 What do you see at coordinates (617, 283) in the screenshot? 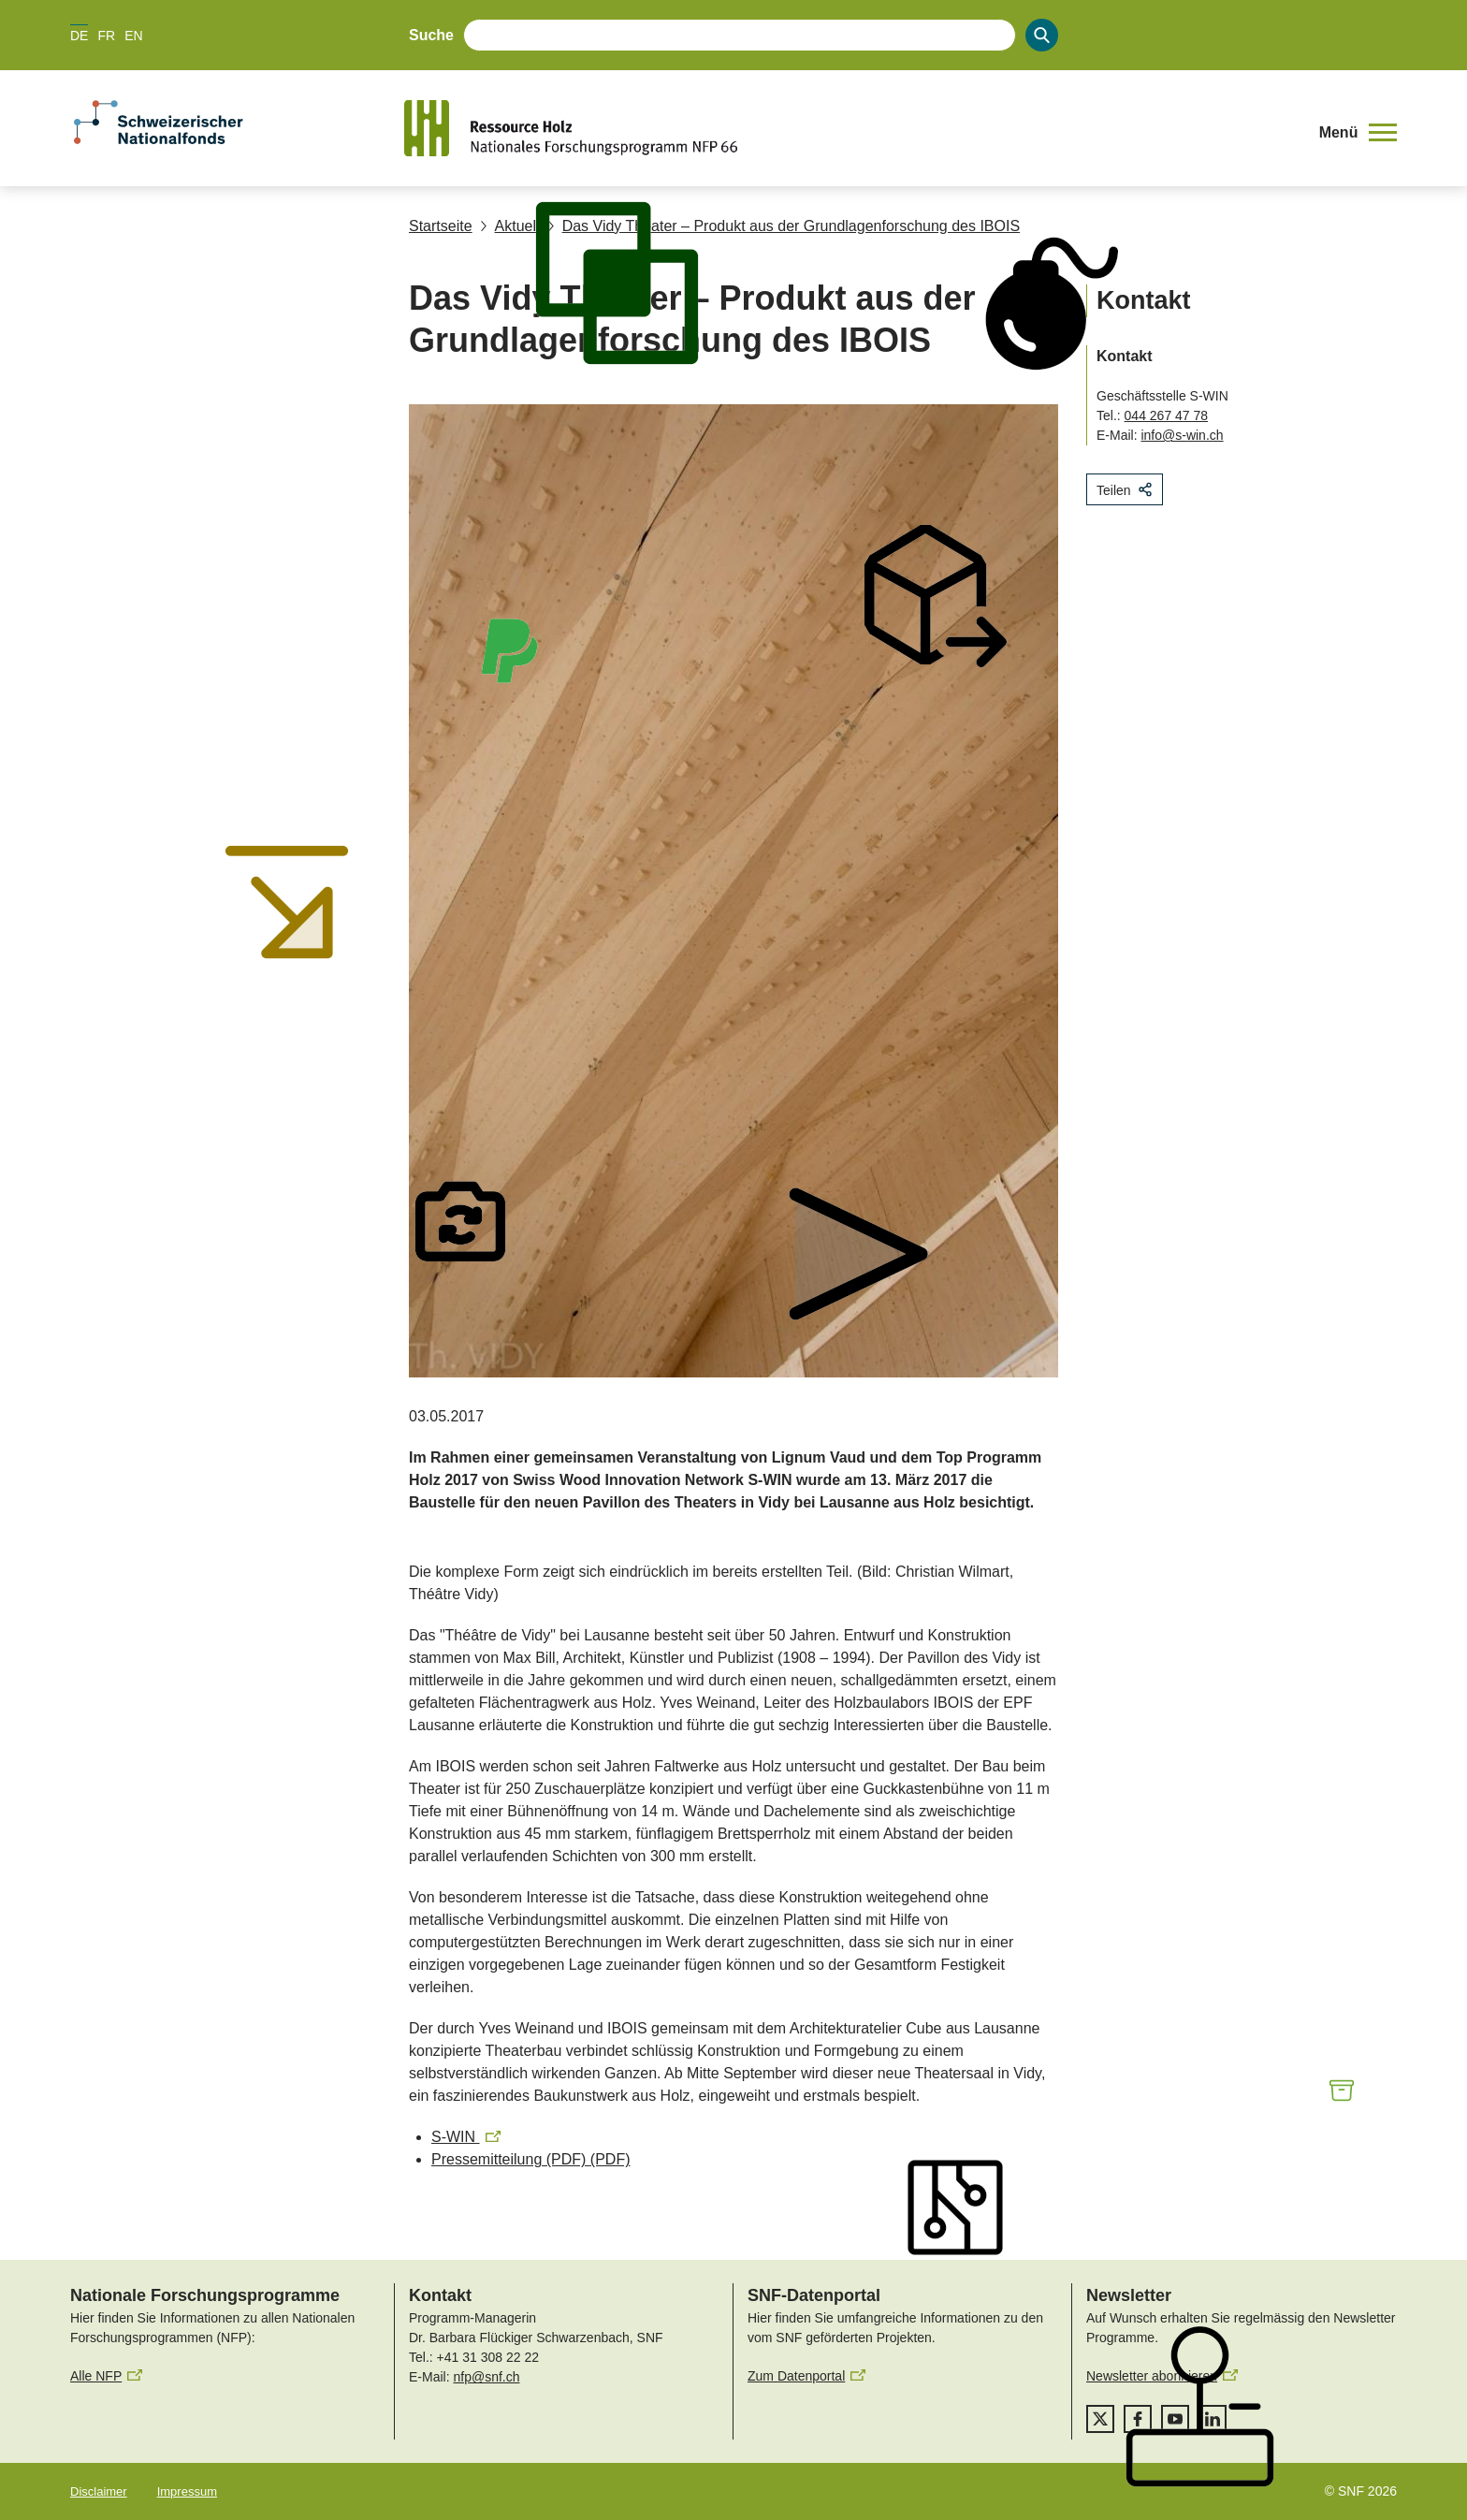
I see `combine or merge selected layers` at bounding box center [617, 283].